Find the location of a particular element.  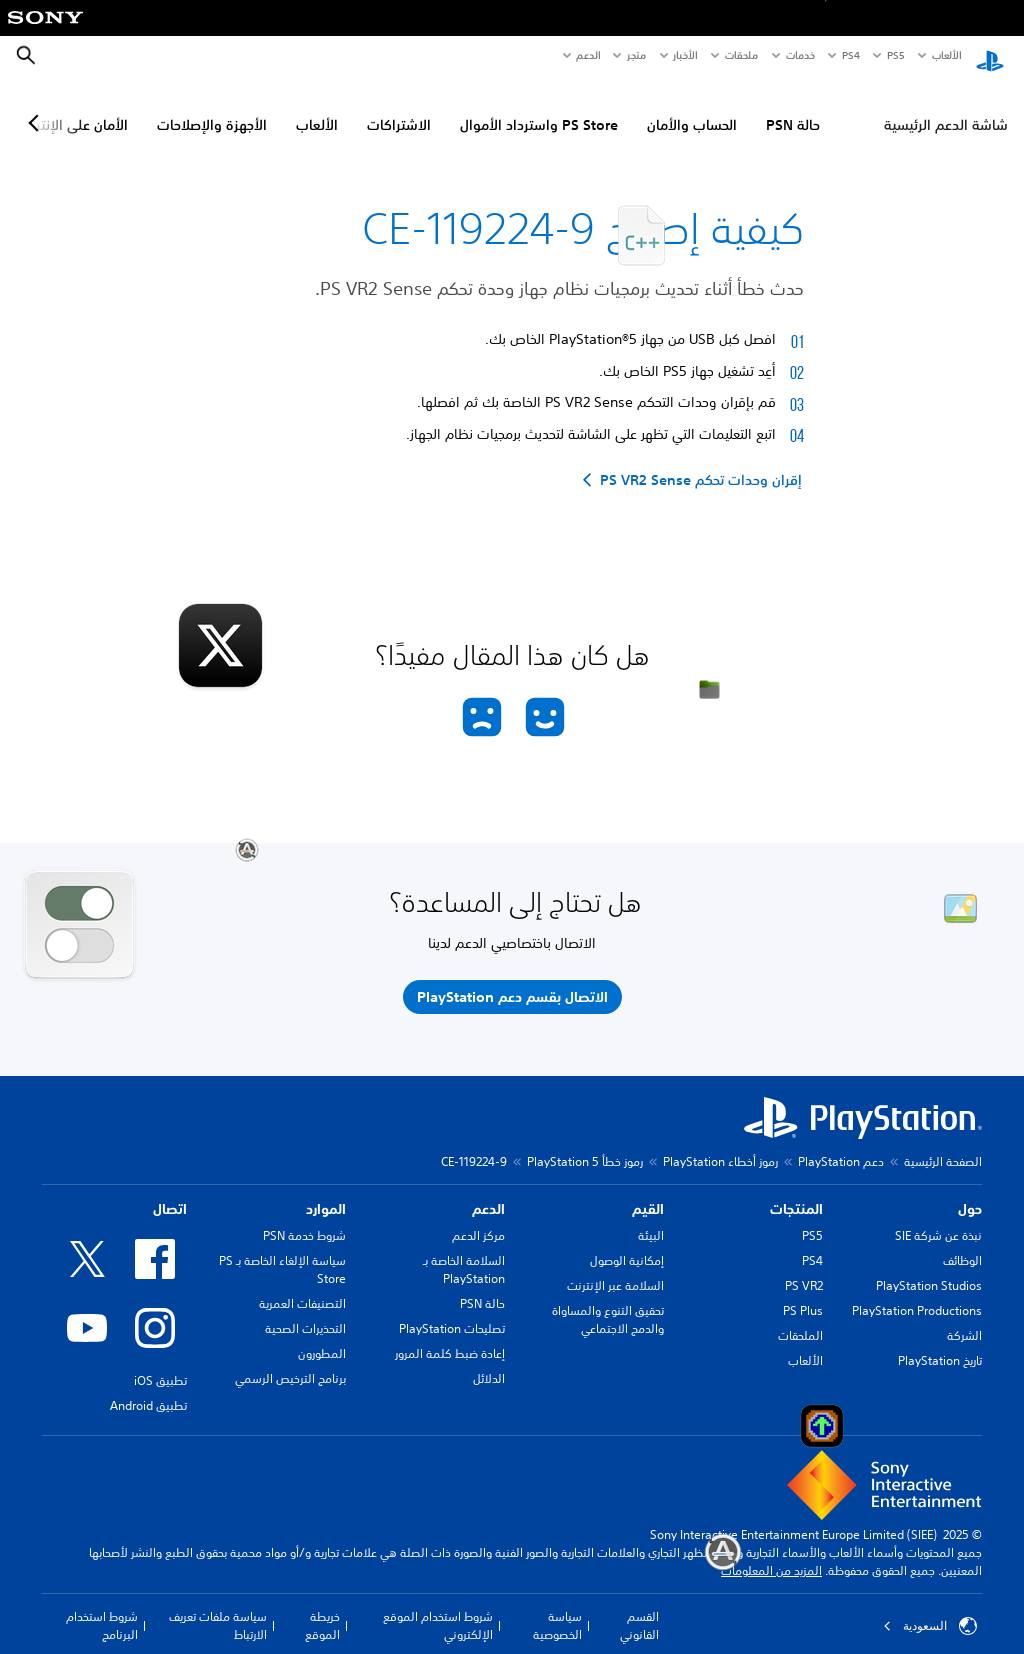

open the X (formerly Twitter) app is located at coordinates (220, 645).